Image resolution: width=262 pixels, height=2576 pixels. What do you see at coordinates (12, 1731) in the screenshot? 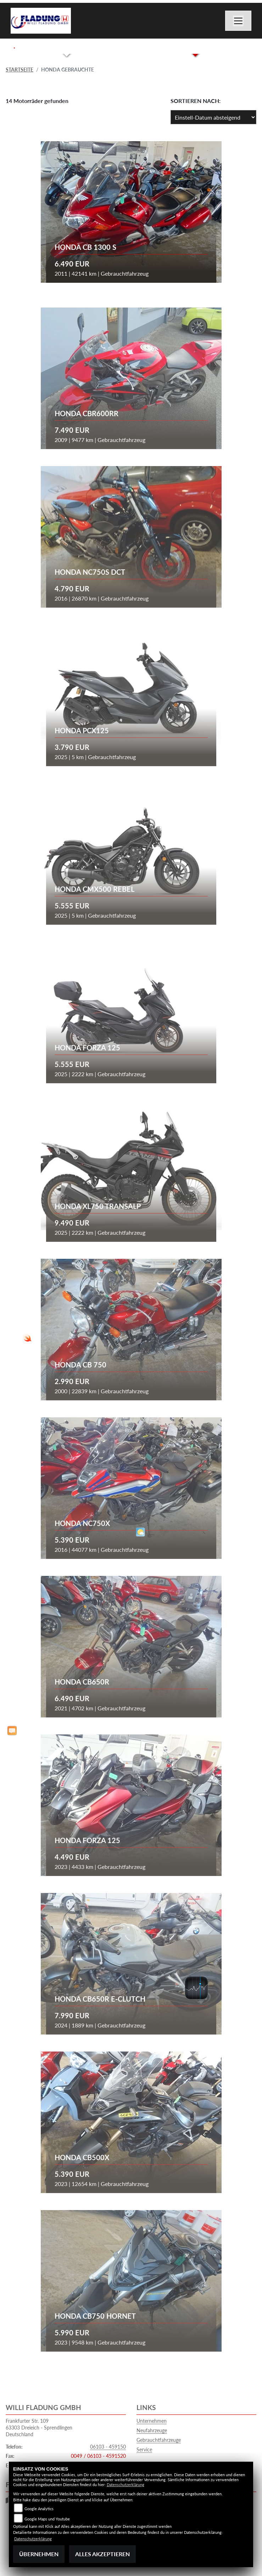
I see `open empathy messaging app` at bounding box center [12, 1731].